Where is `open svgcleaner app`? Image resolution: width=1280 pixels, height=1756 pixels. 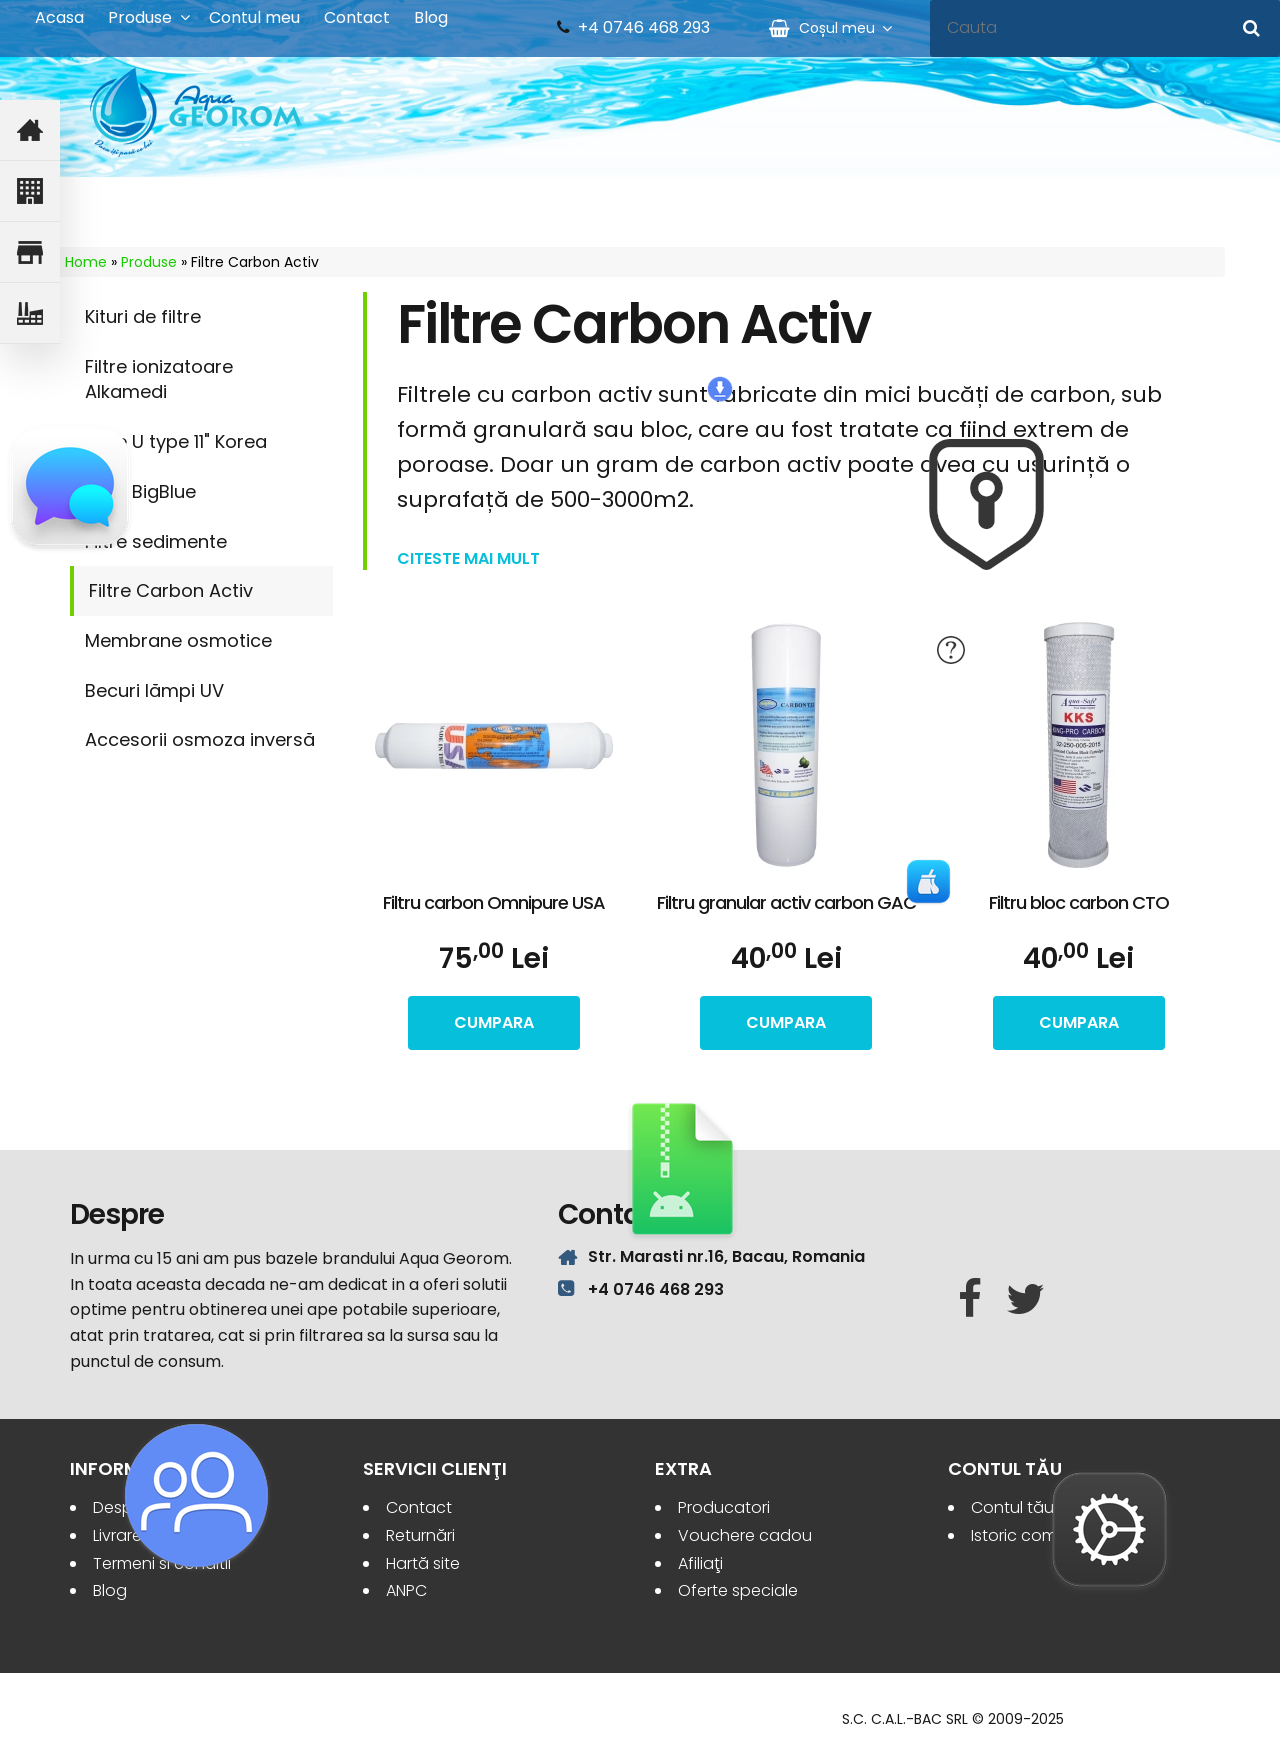 open svgcleaner app is located at coordinates (928, 881).